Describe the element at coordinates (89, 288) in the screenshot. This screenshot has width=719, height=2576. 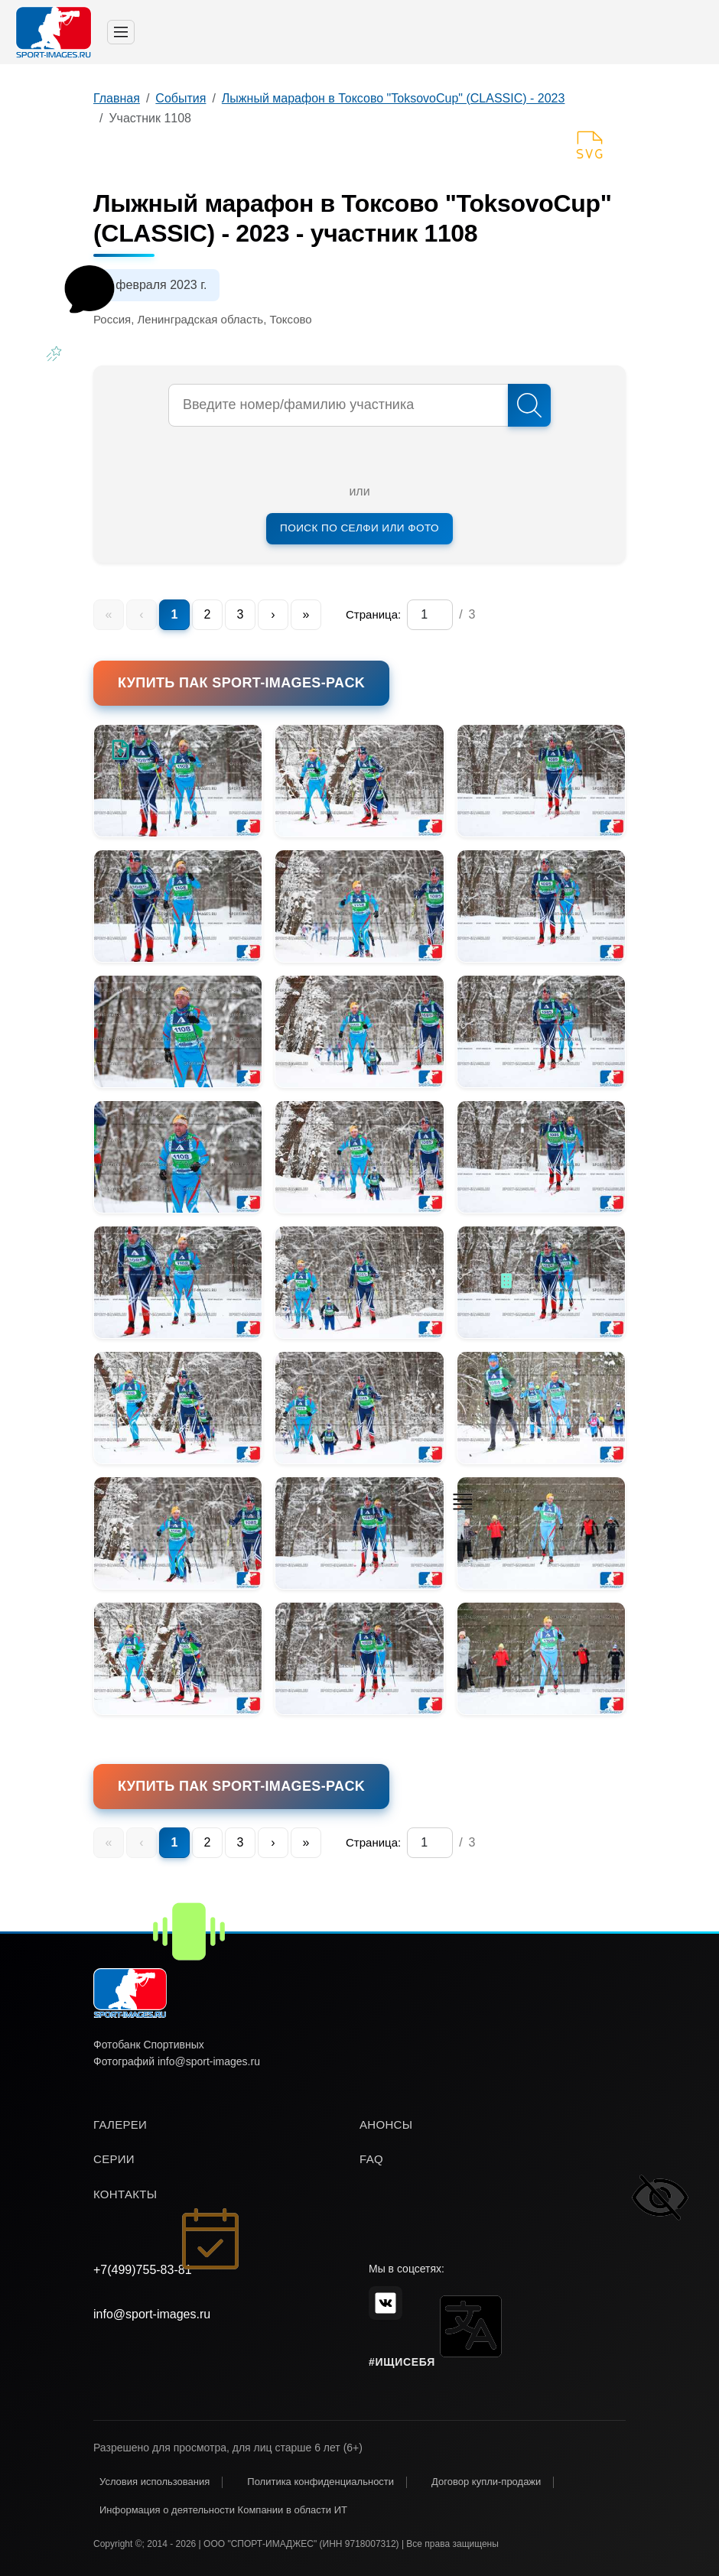
I see `open chat or messaging` at that location.